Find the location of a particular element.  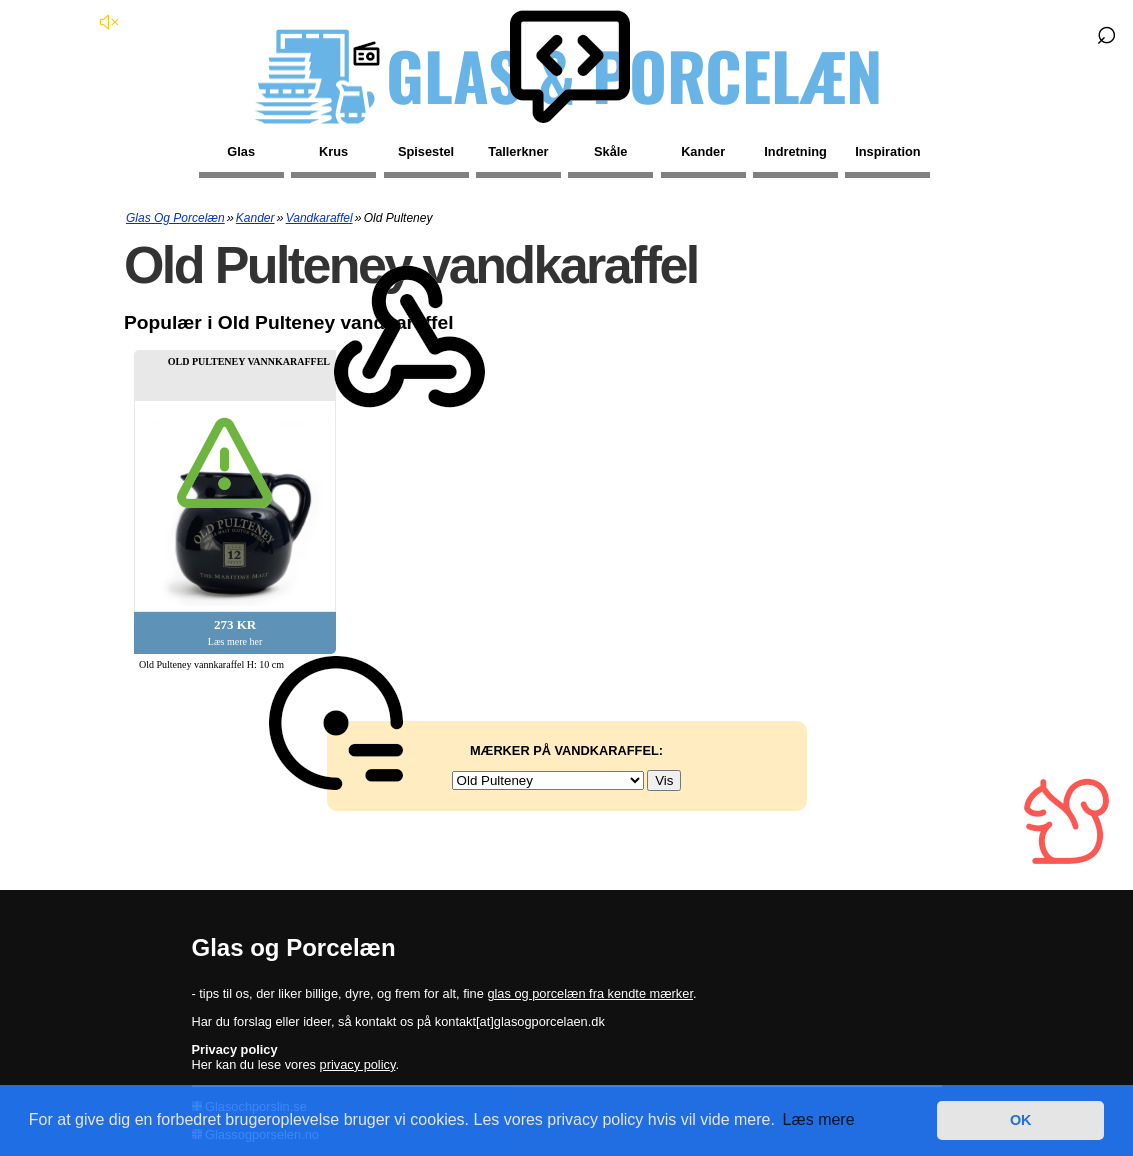

indicates a warning or caution state is located at coordinates (224, 465).